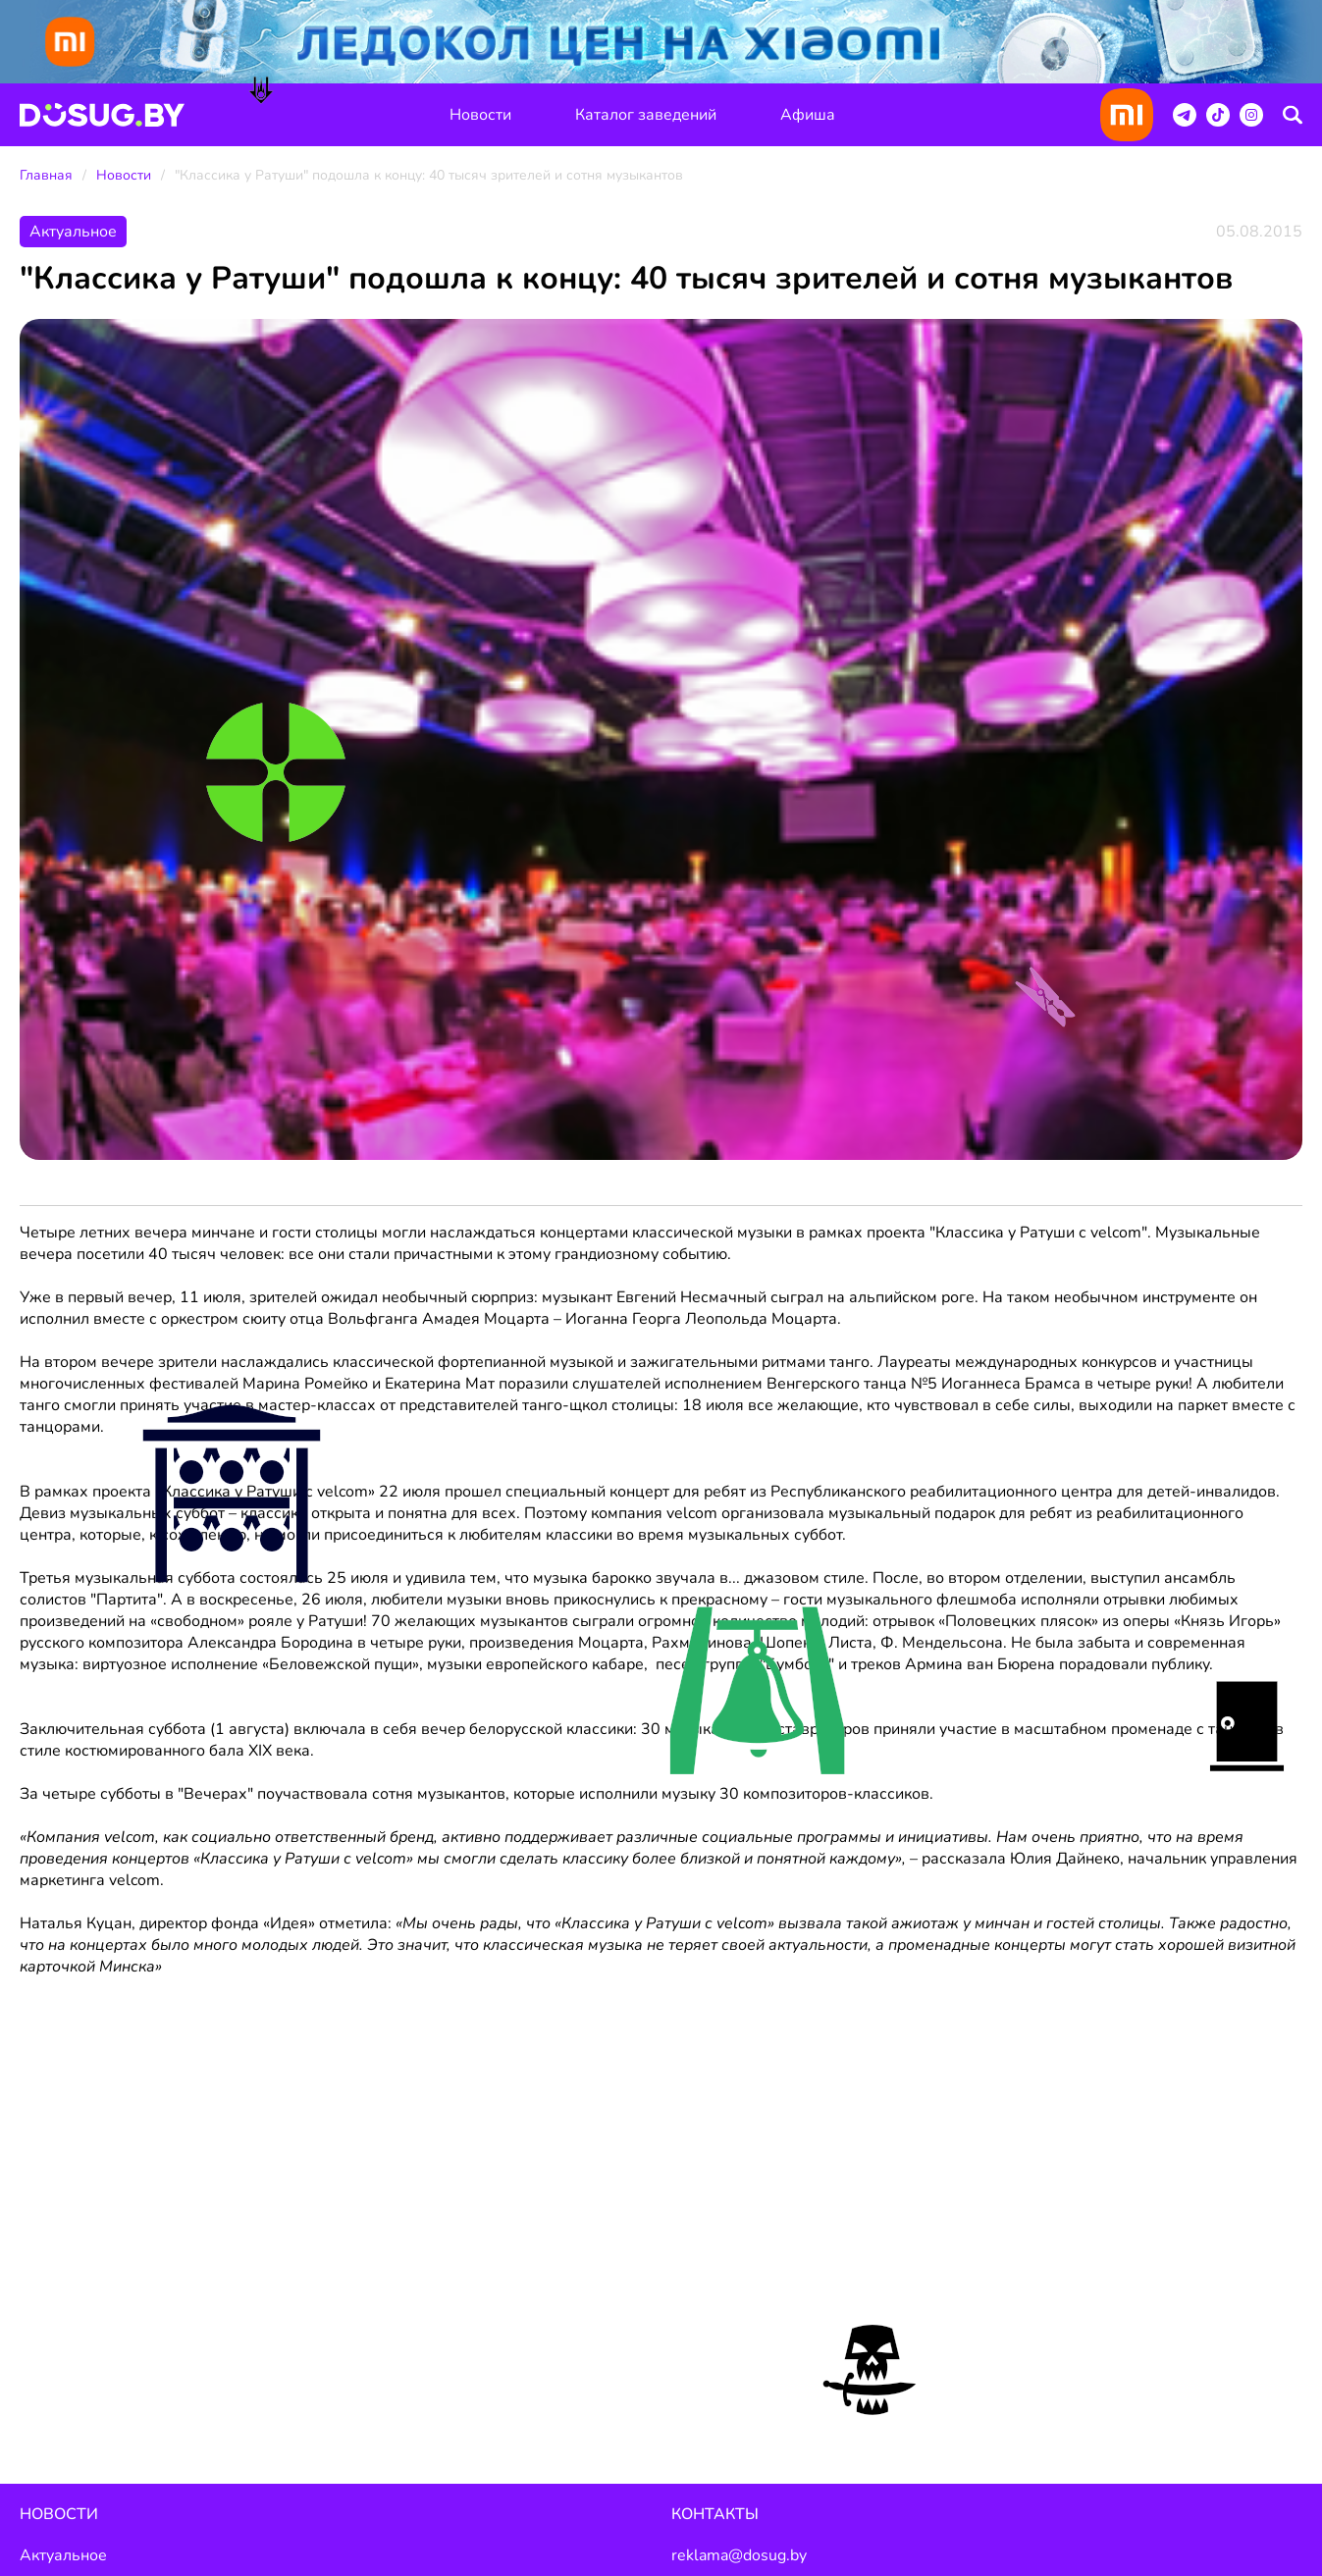  I want to click on indicates falling rock hazard or danger zone, so click(261, 90).